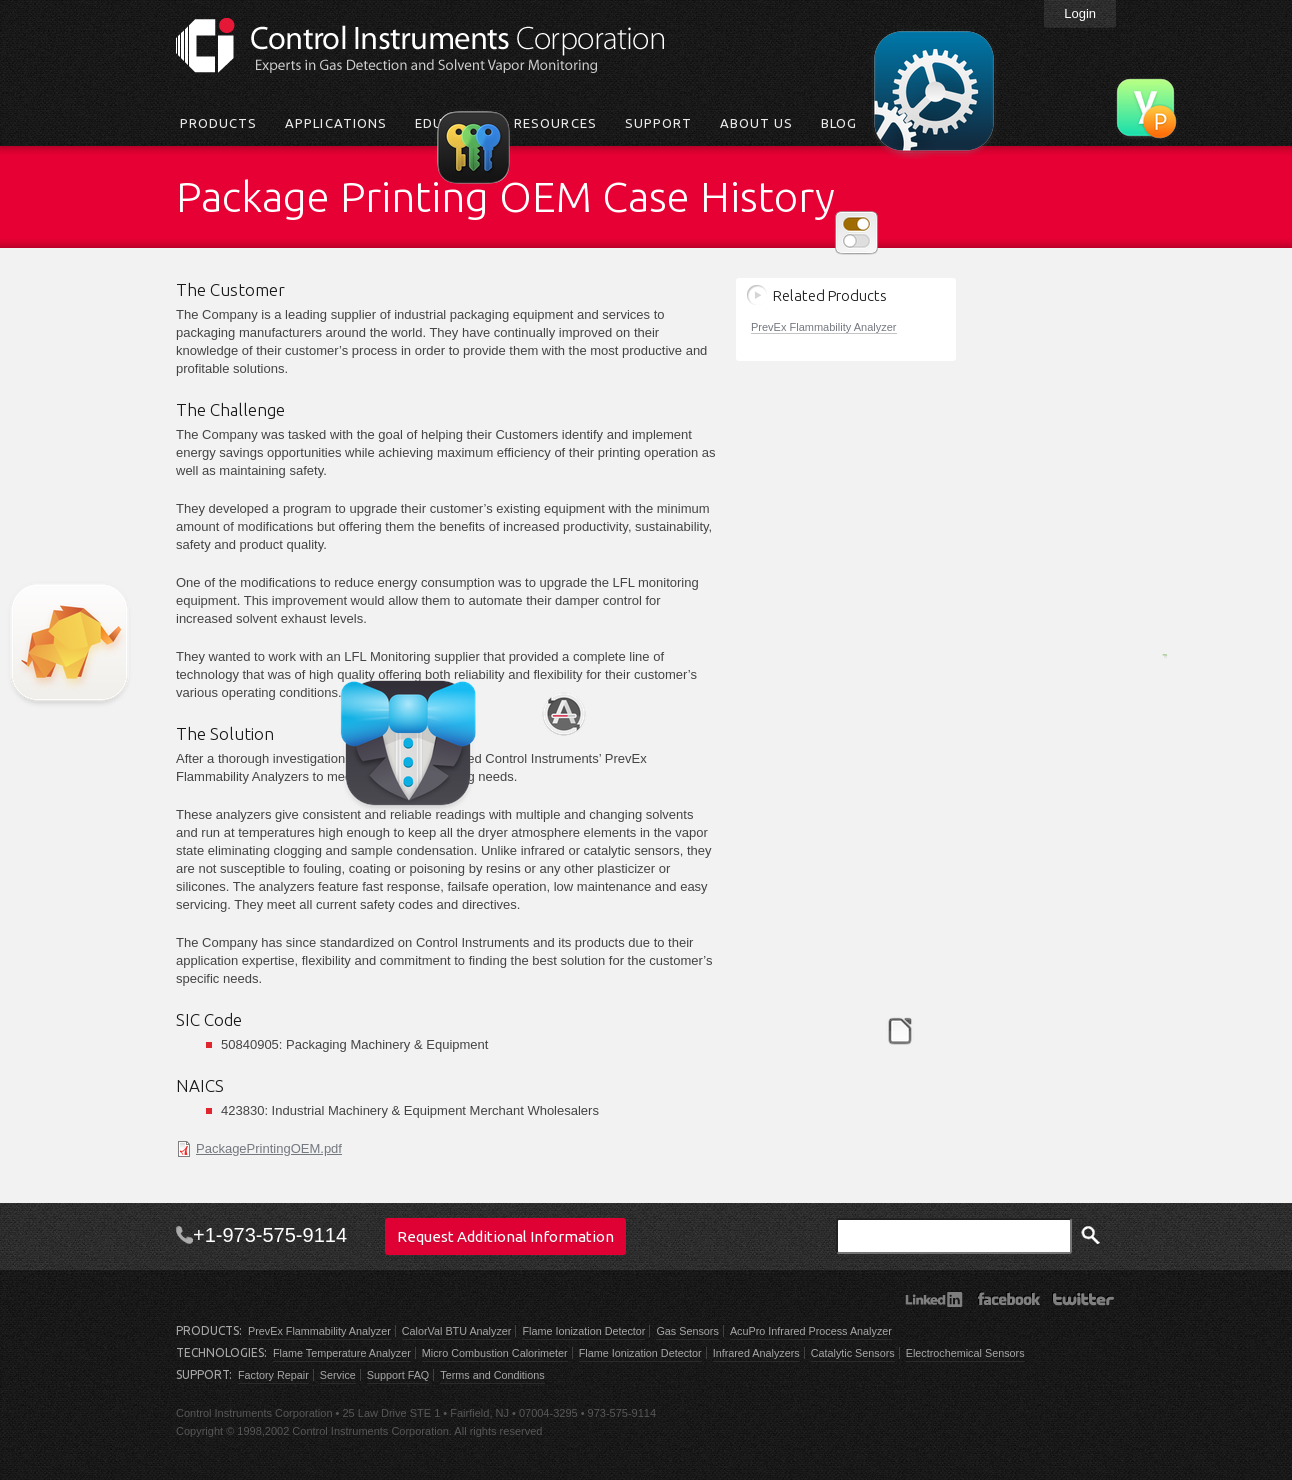 The height and width of the screenshot is (1480, 1292). Describe the element at coordinates (1145, 107) in the screenshot. I see `open yubikey piv manager app` at that location.